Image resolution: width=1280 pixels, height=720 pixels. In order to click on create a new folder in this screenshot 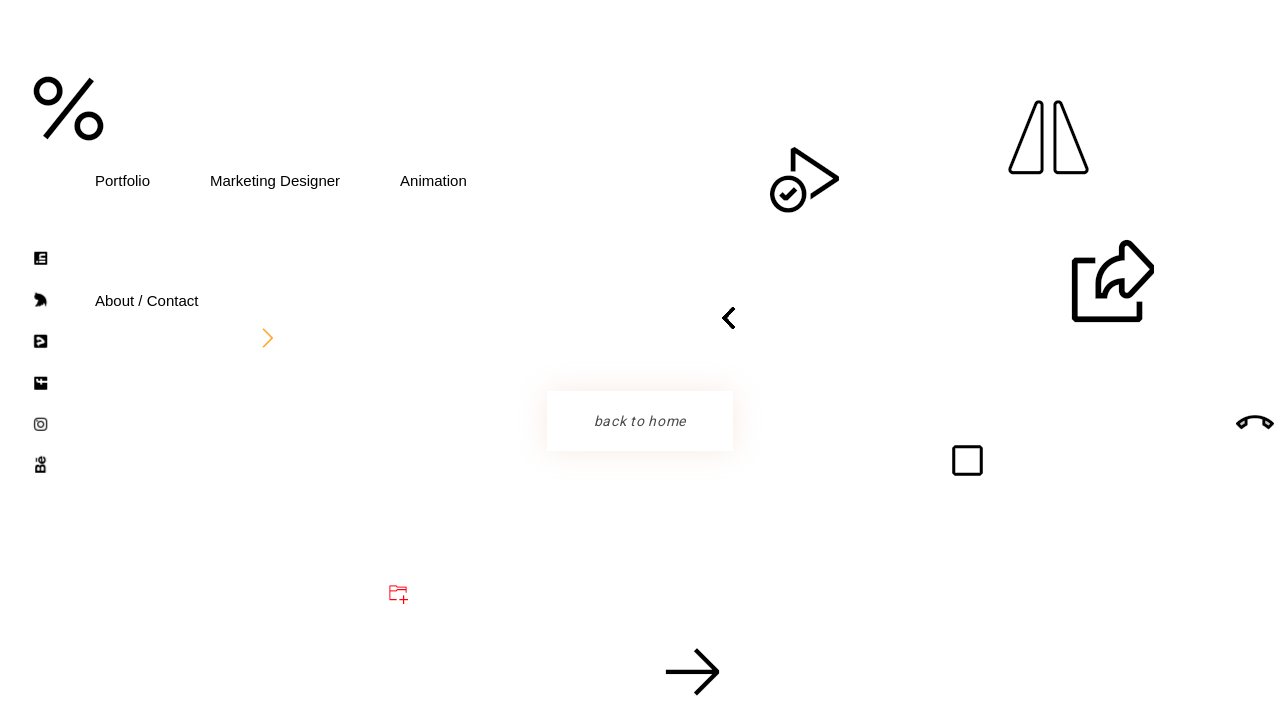, I will do `click(398, 594)`.